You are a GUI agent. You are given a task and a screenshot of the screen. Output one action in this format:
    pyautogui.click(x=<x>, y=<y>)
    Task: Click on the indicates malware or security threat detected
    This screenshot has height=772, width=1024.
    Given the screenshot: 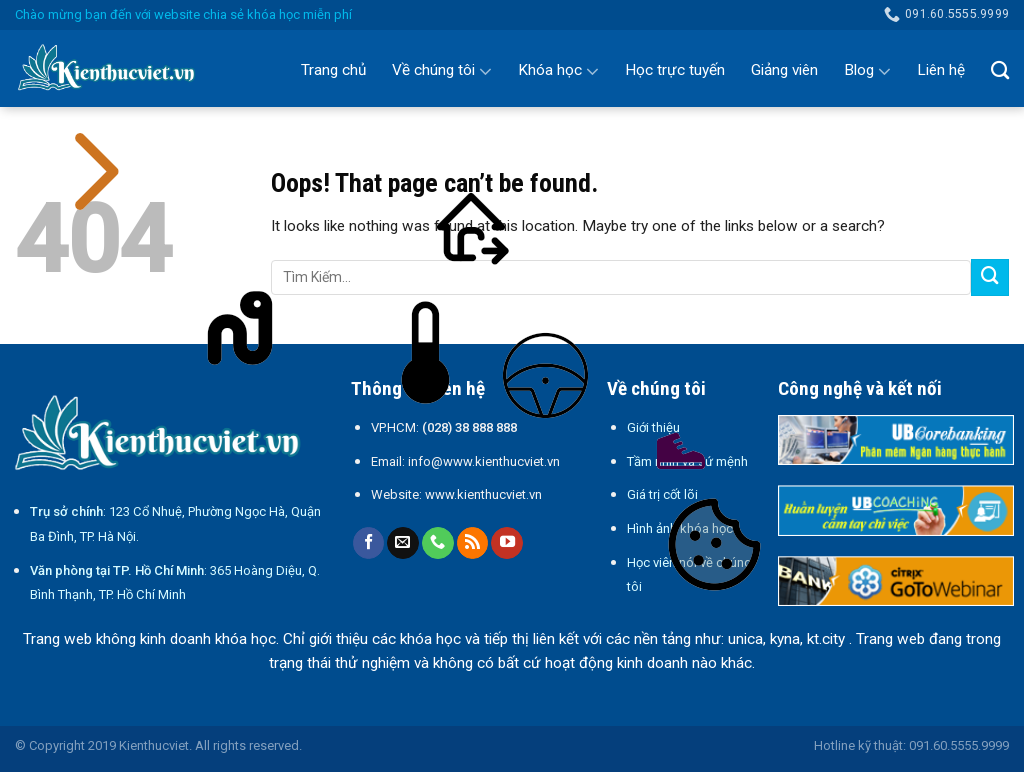 What is the action you would take?
    pyautogui.click(x=240, y=328)
    